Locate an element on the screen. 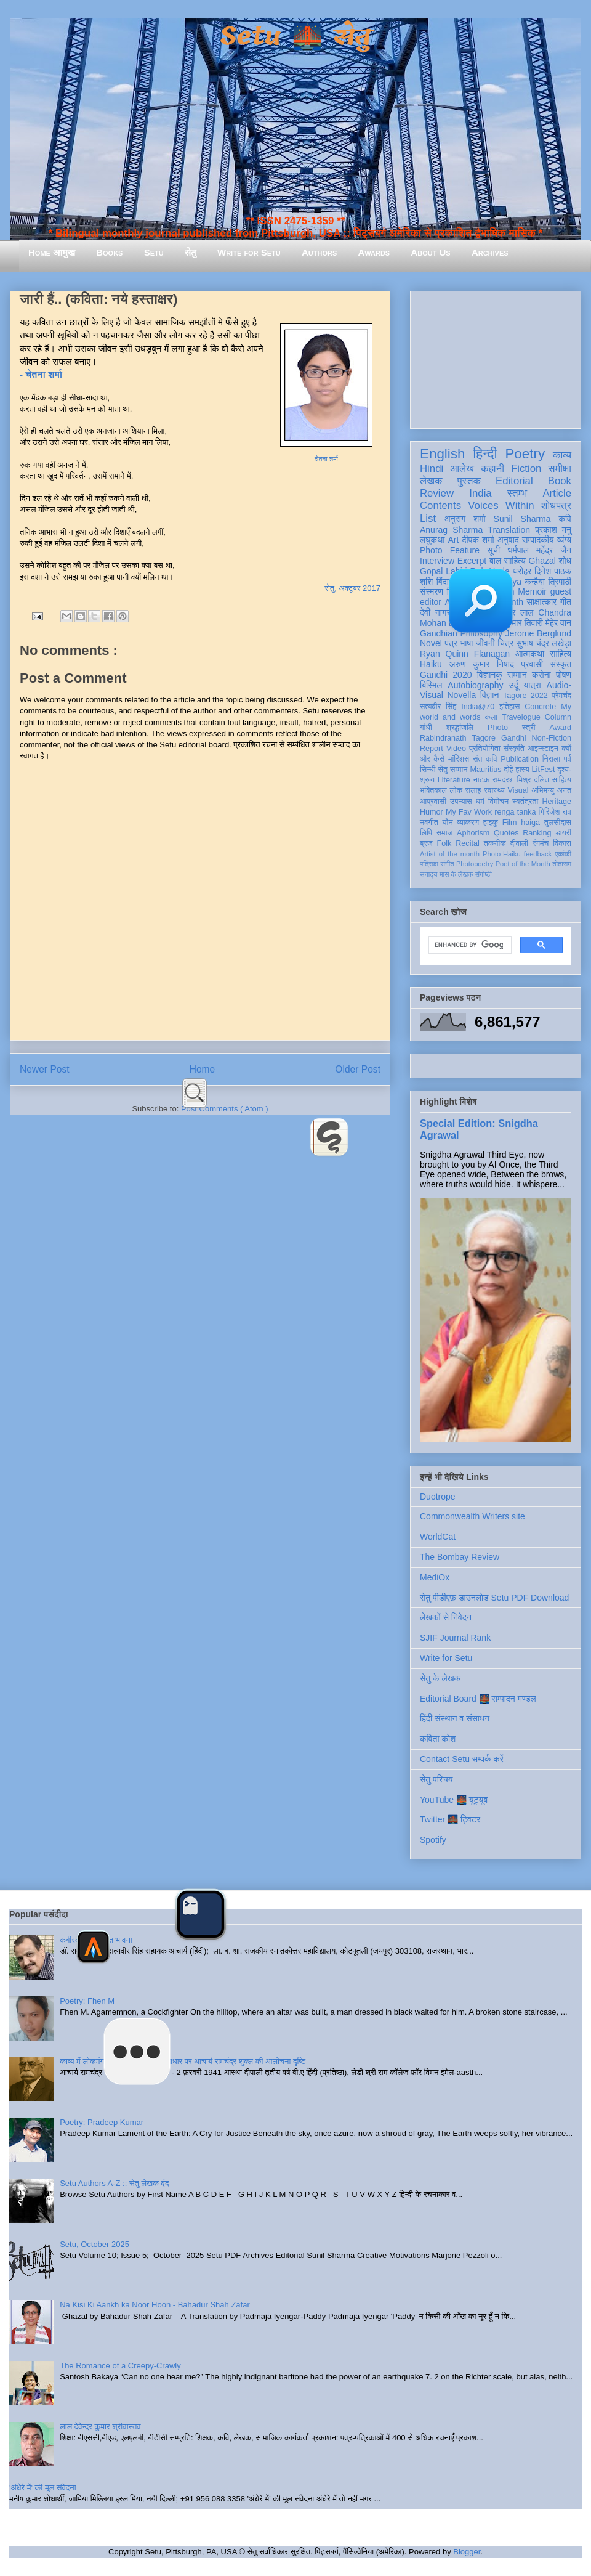 Image resolution: width=591 pixels, height=2576 pixels. open search settings or preferences is located at coordinates (481, 601).